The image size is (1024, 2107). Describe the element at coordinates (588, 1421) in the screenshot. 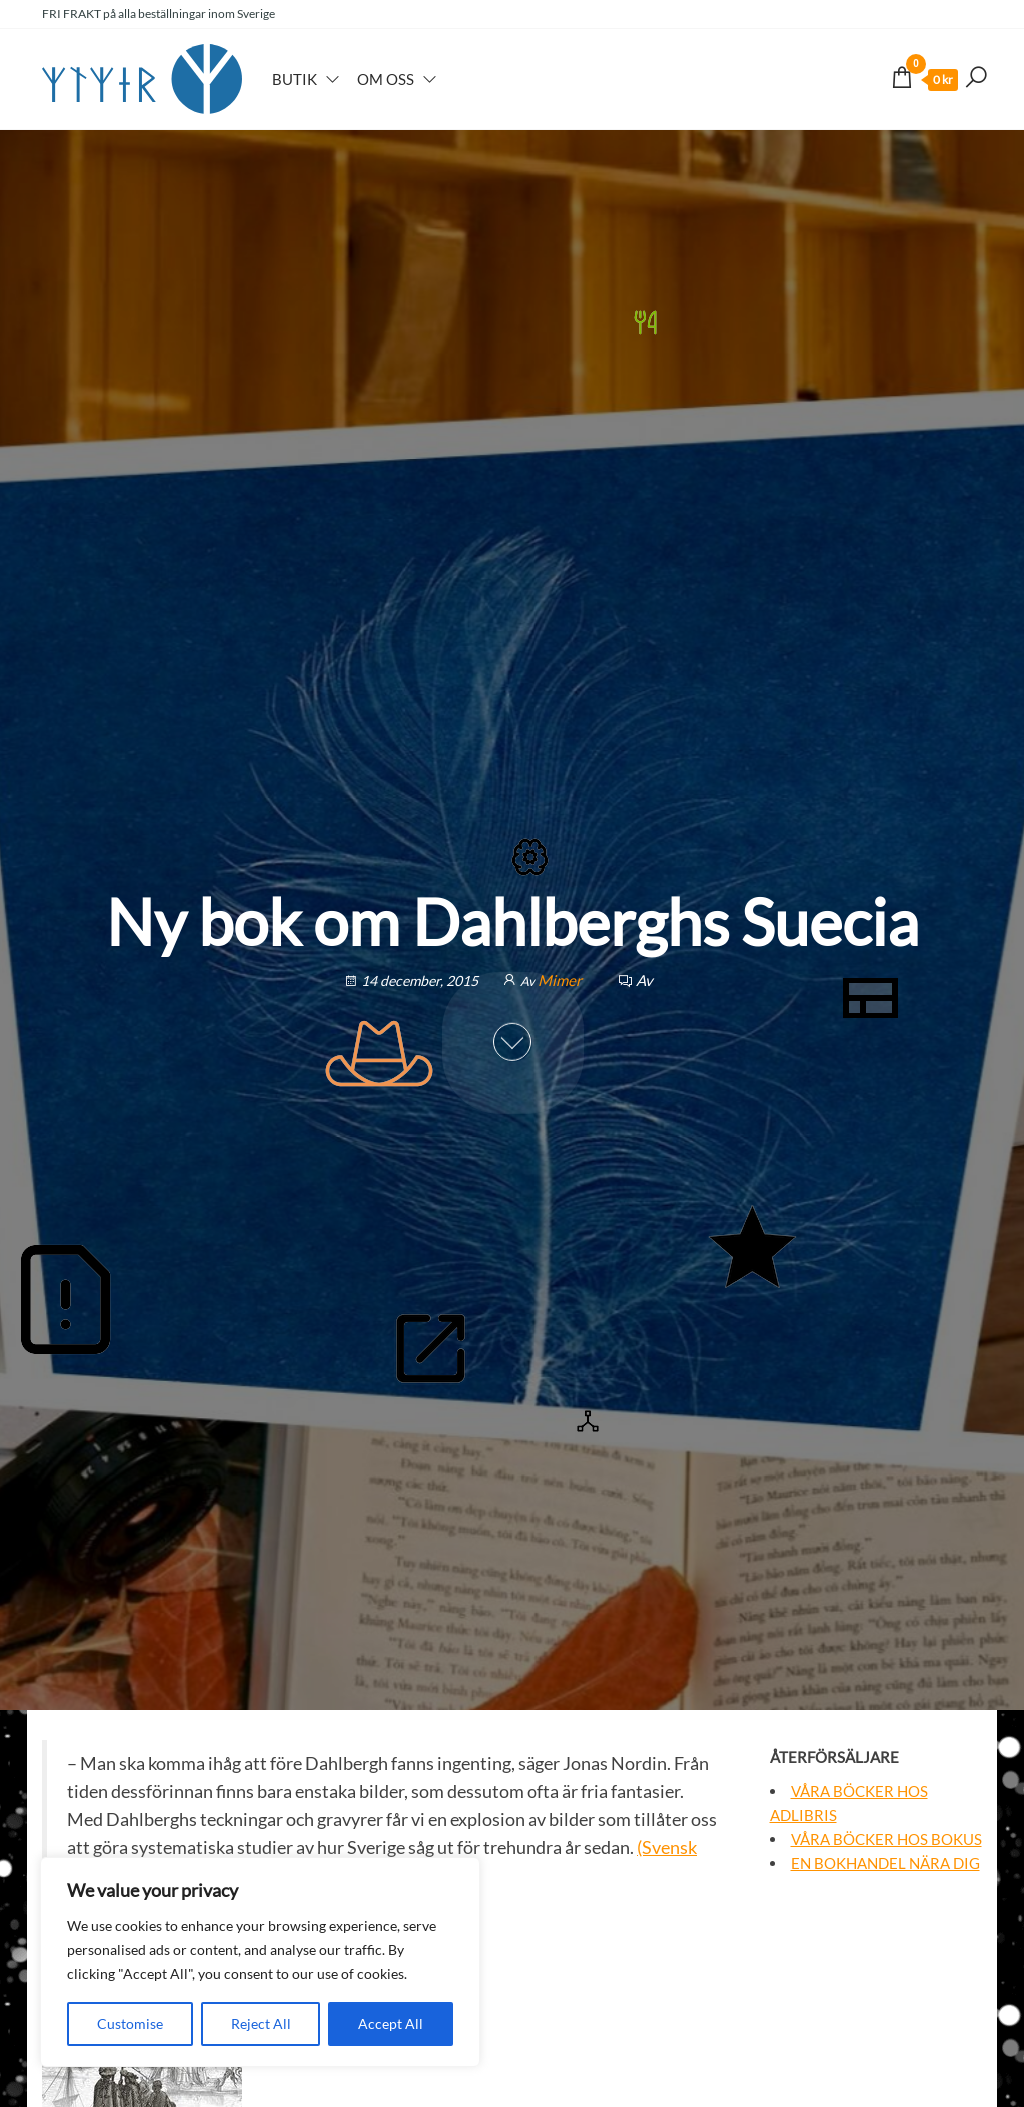

I see `view organizational hierarchy or structure` at that location.